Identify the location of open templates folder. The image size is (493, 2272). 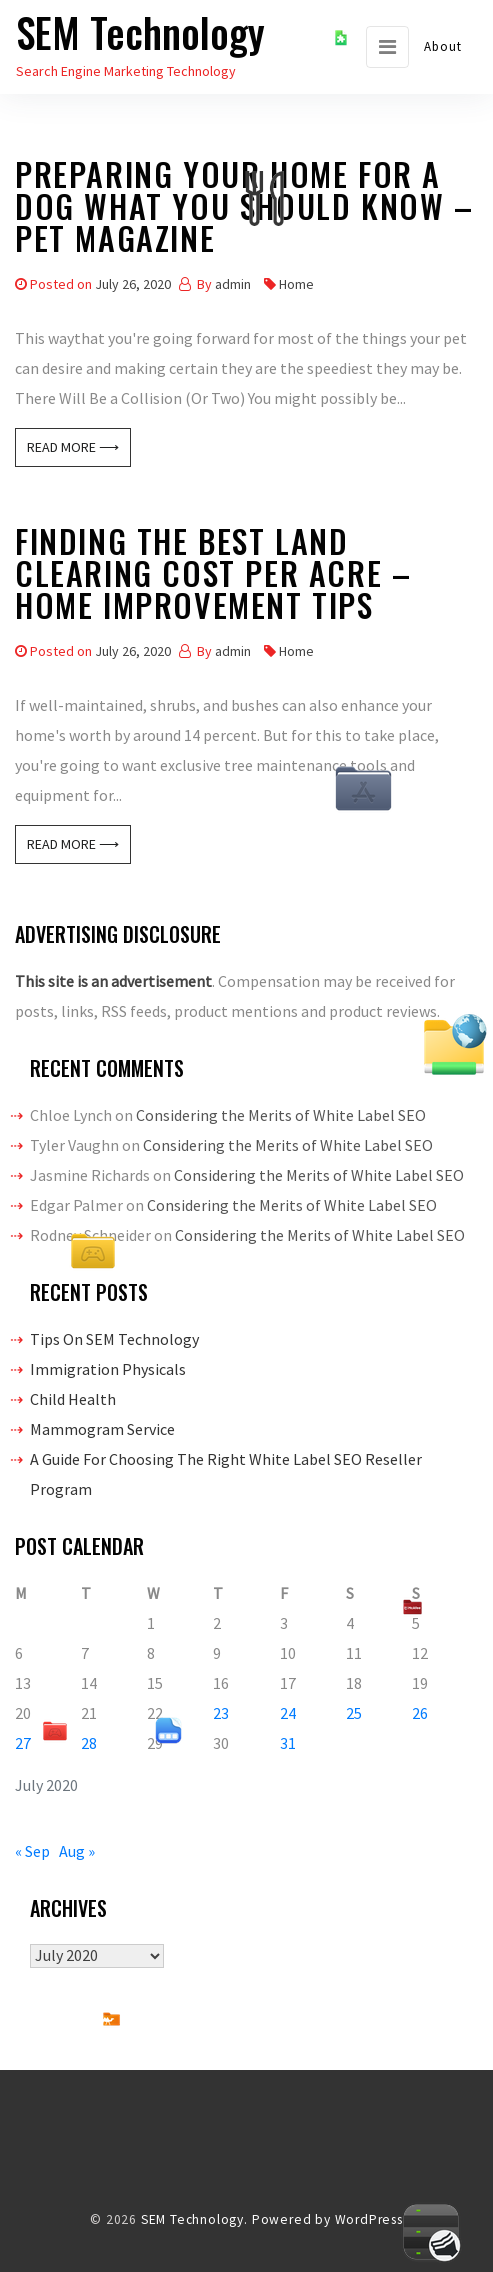
(363, 788).